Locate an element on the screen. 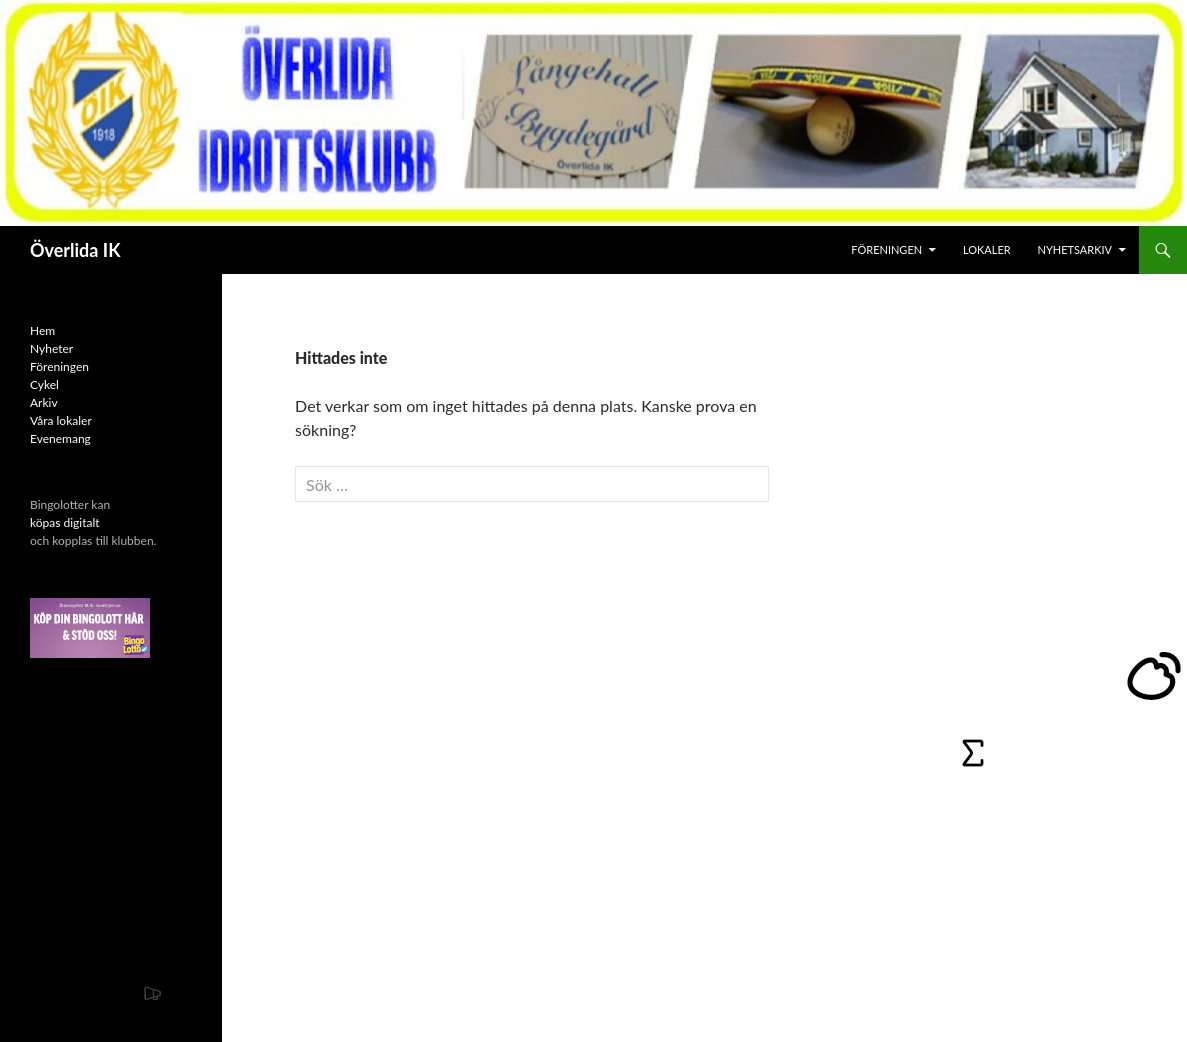 The width and height of the screenshot is (1187, 1042). open weibo app is located at coordinates (1154, 676).